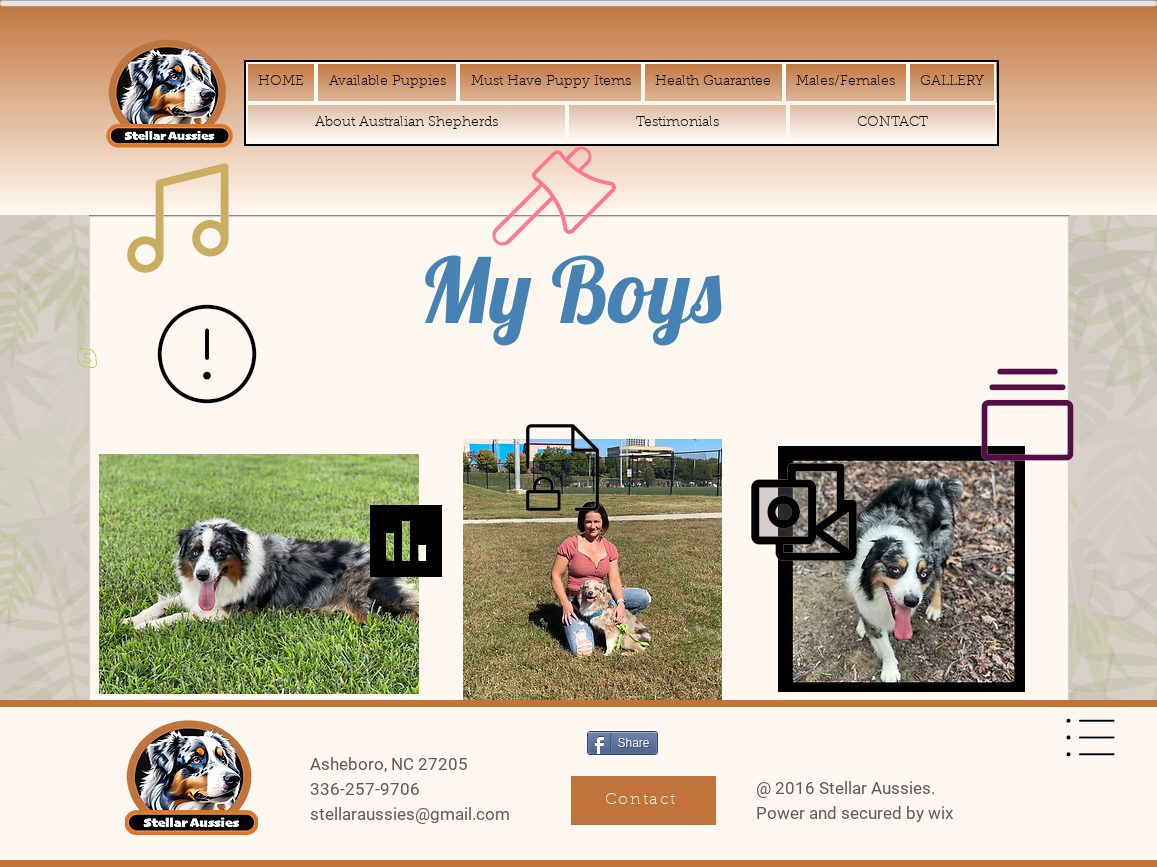 The image size is (1157, 867). What do you see at coordinates (562, 467) in the screenshot?
I see `access a password-protected file` at bounding box center [562, 467].